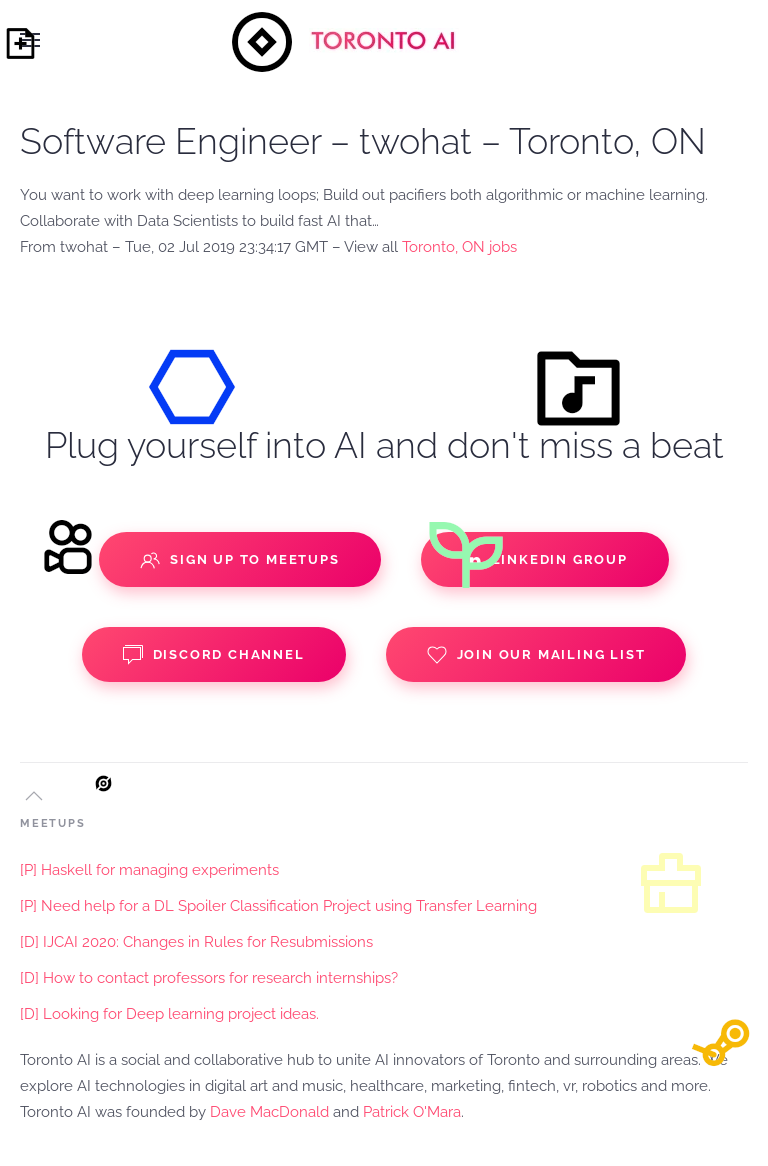  I want to click on access brush or painting tools, so click(671, 883).